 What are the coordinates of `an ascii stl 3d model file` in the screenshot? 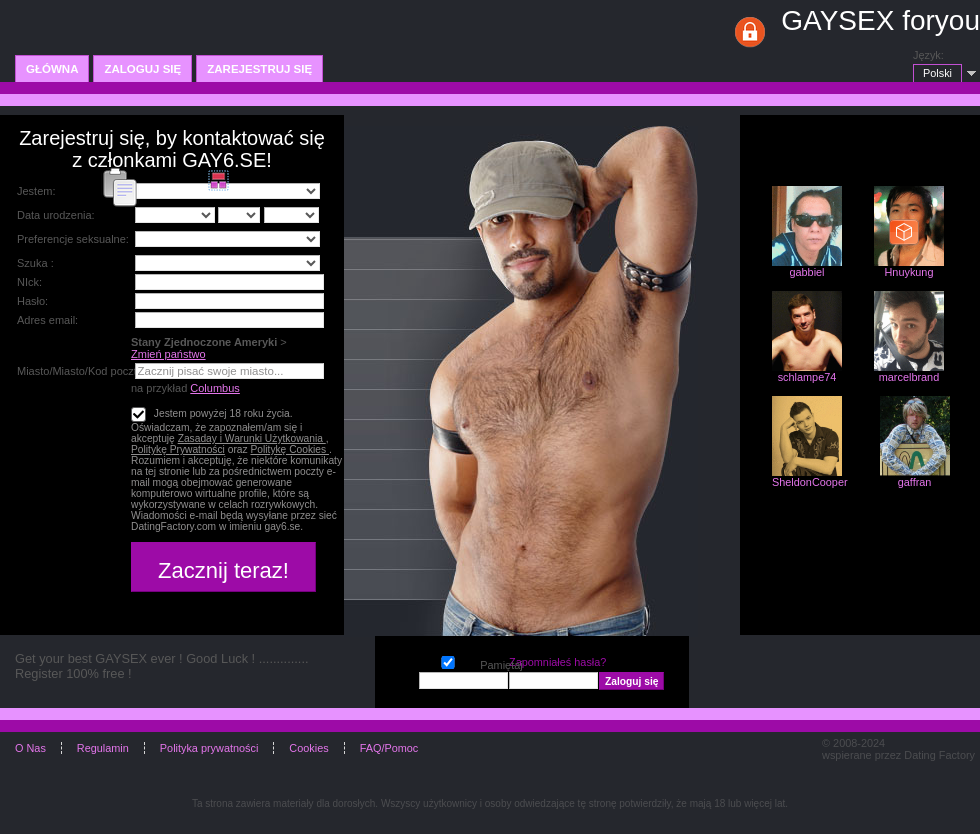 It's located at (904, 231).